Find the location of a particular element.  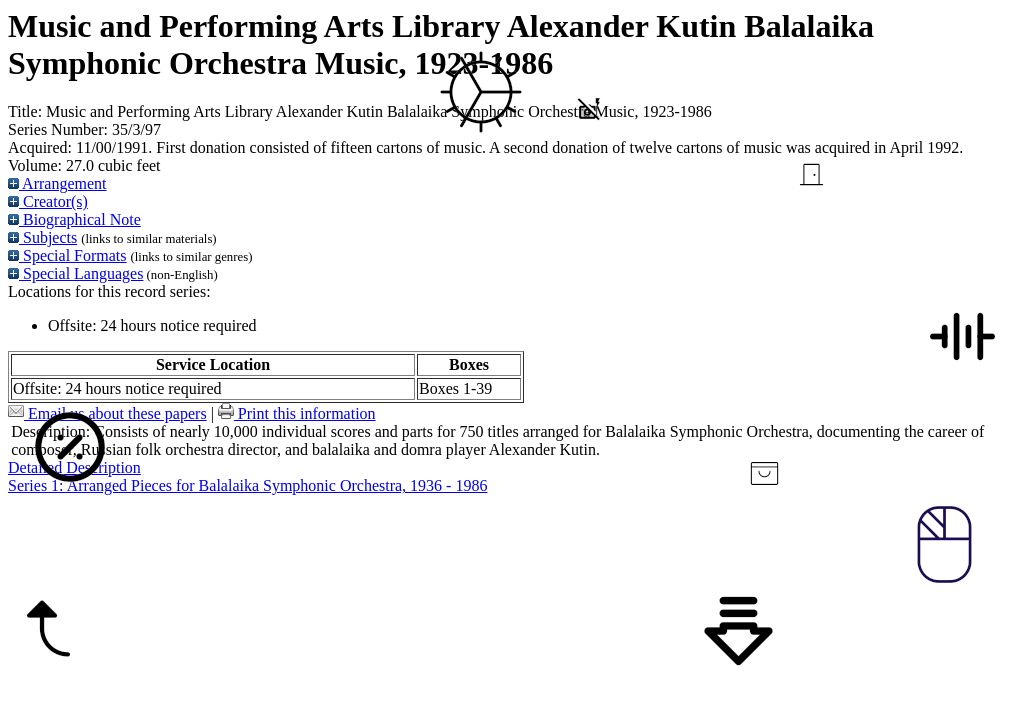

indicates left mouse button click action is located at coordinates (944, 544).